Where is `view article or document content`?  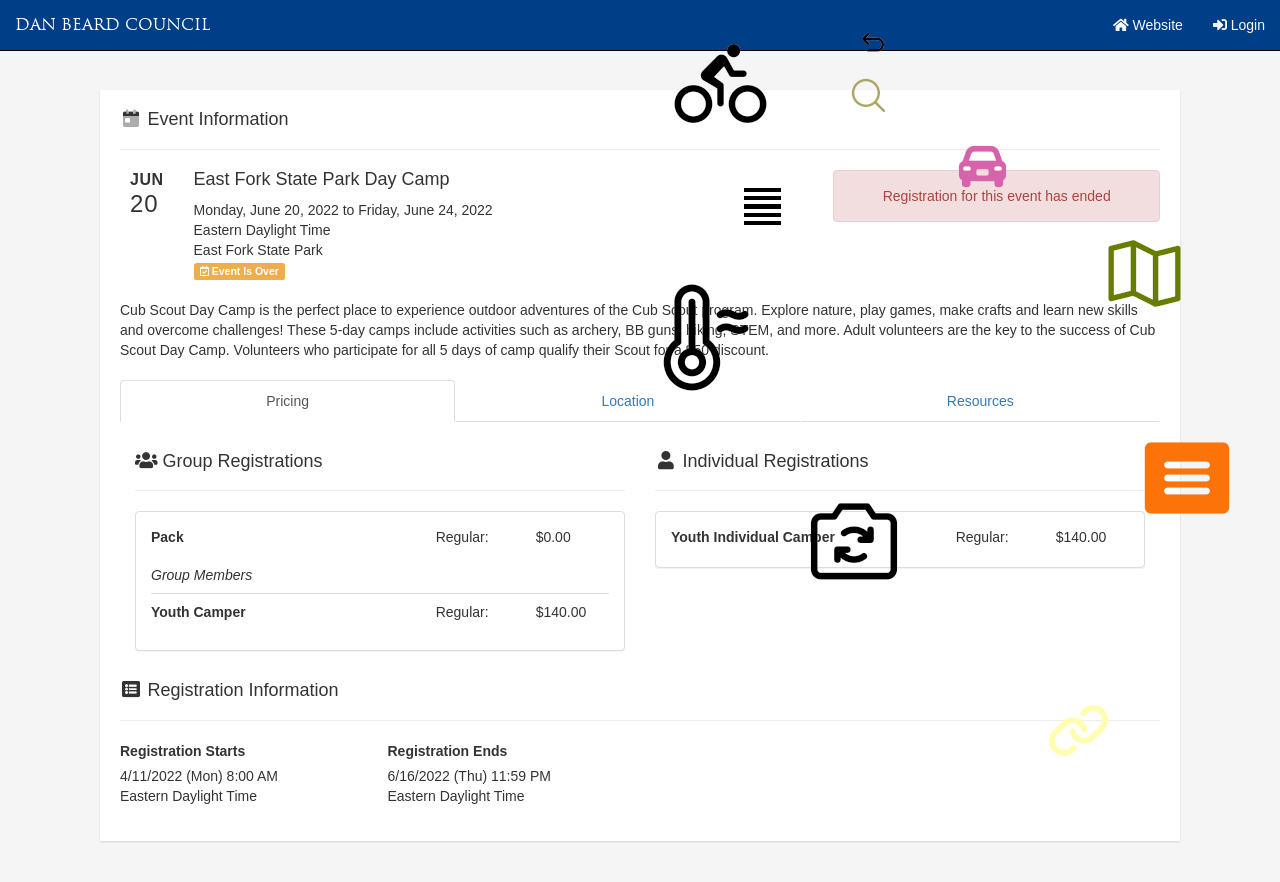 view article or document content is located at coordinates (1187, 478).